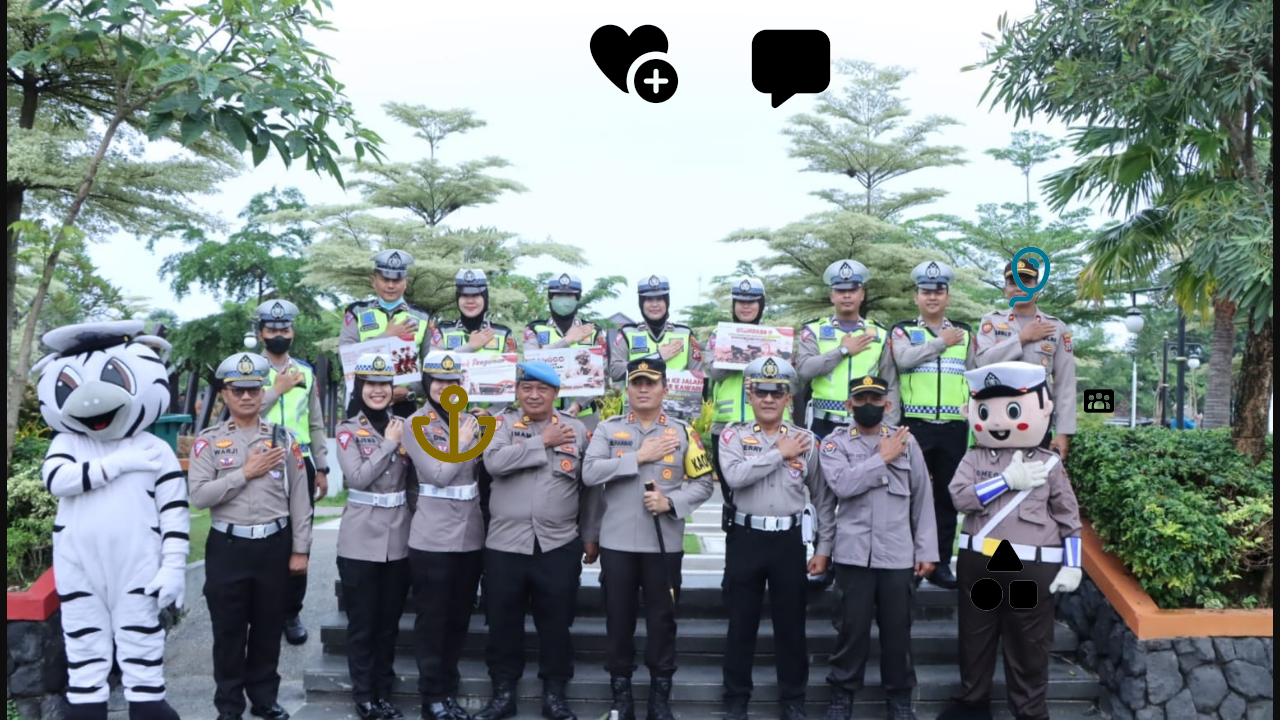 The image size is (1280, 720). I want to click on access shape tools or drawing options, so click(1005, 576).